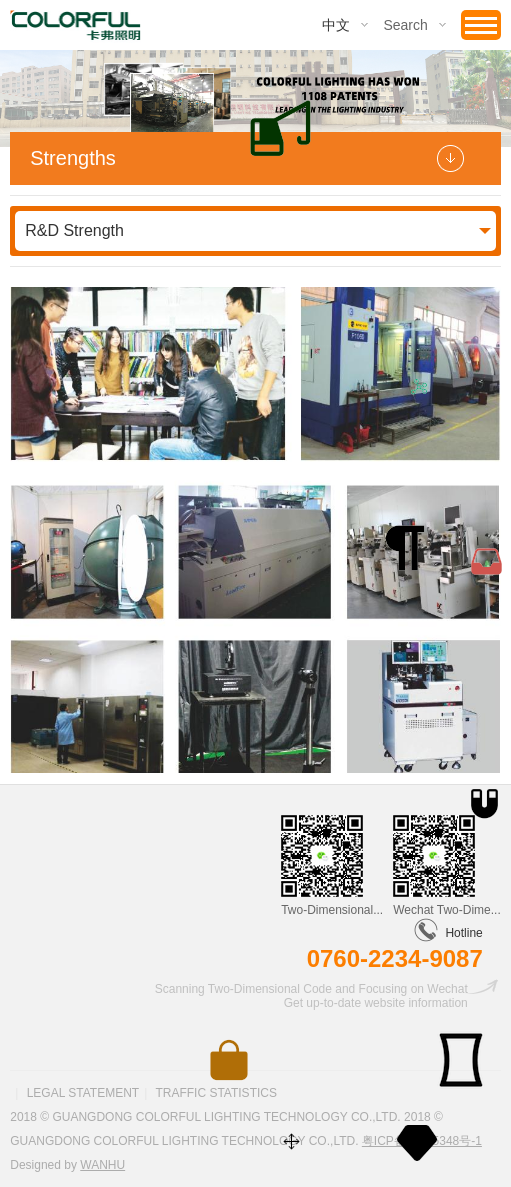 This screenshot has height=1187, width=511. I want to click on construction or building equipment indicator, so click(281, 131).